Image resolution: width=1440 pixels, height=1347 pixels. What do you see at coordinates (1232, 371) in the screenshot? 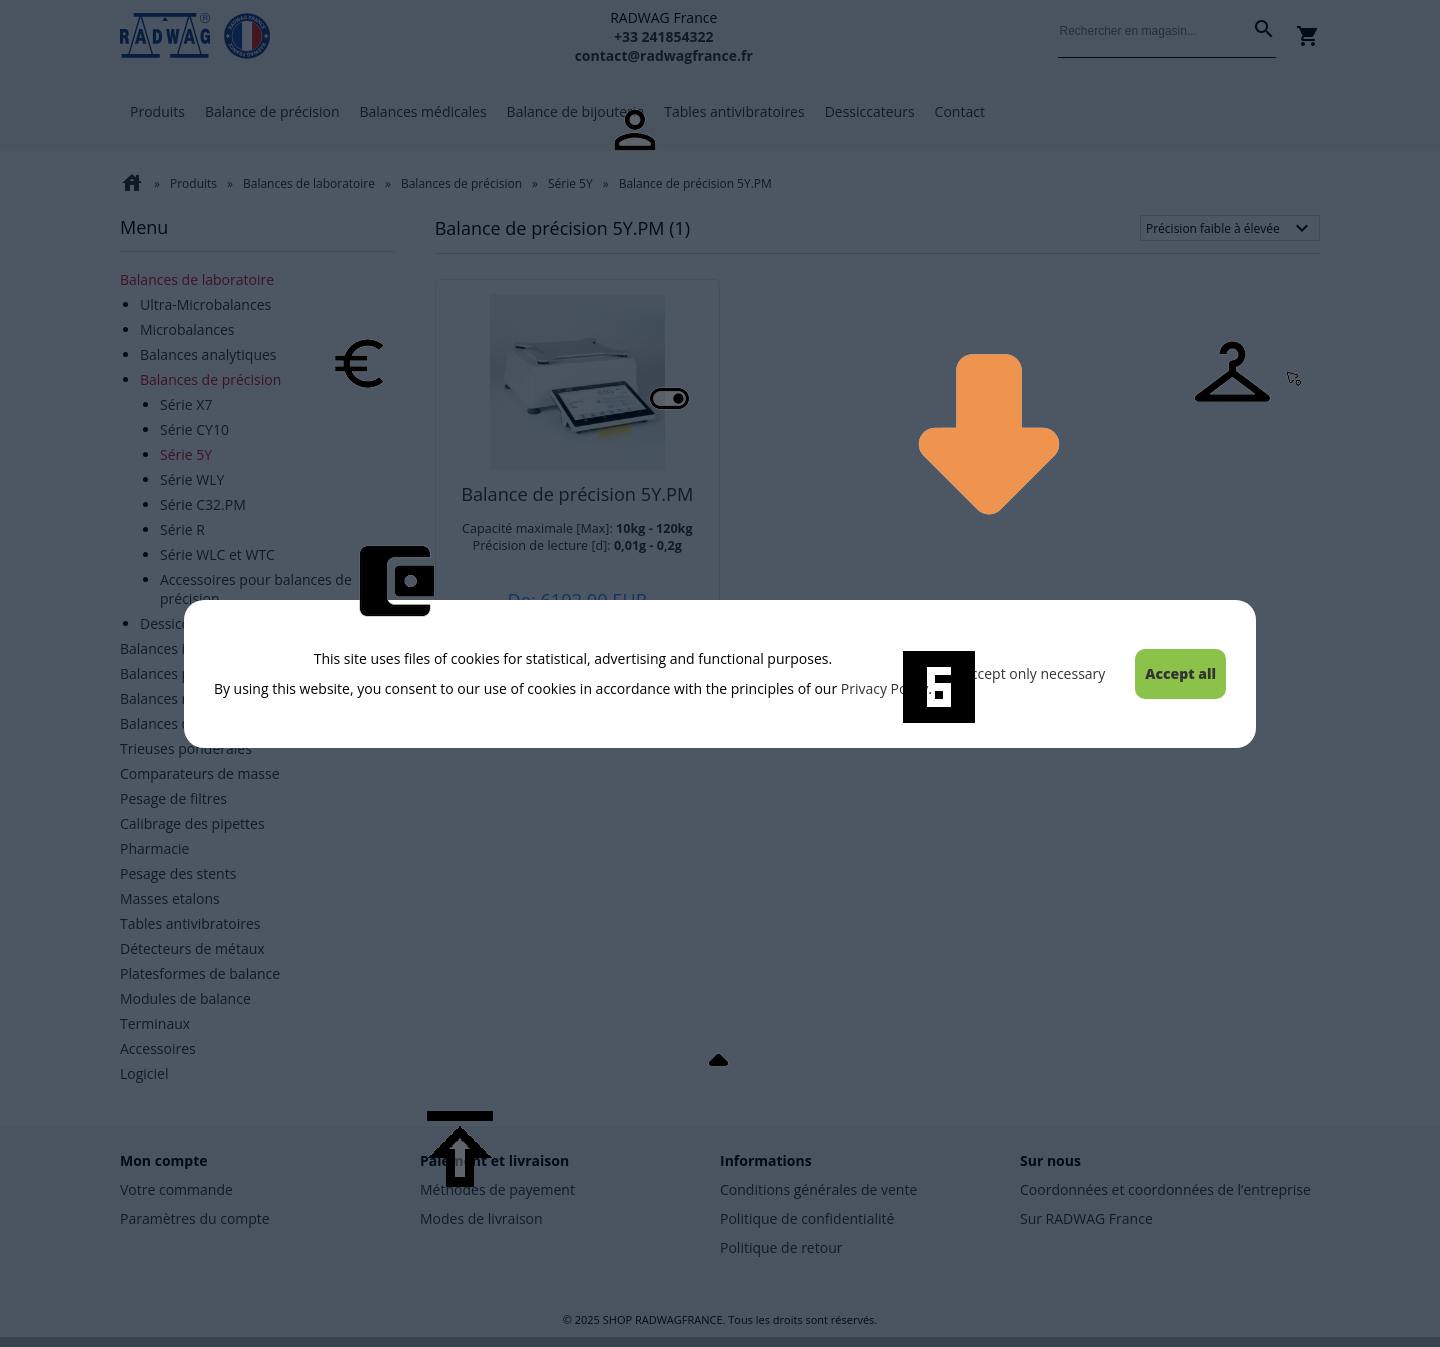
I see `access wardrobe or clothing options` at bounding box center [1232, 371].